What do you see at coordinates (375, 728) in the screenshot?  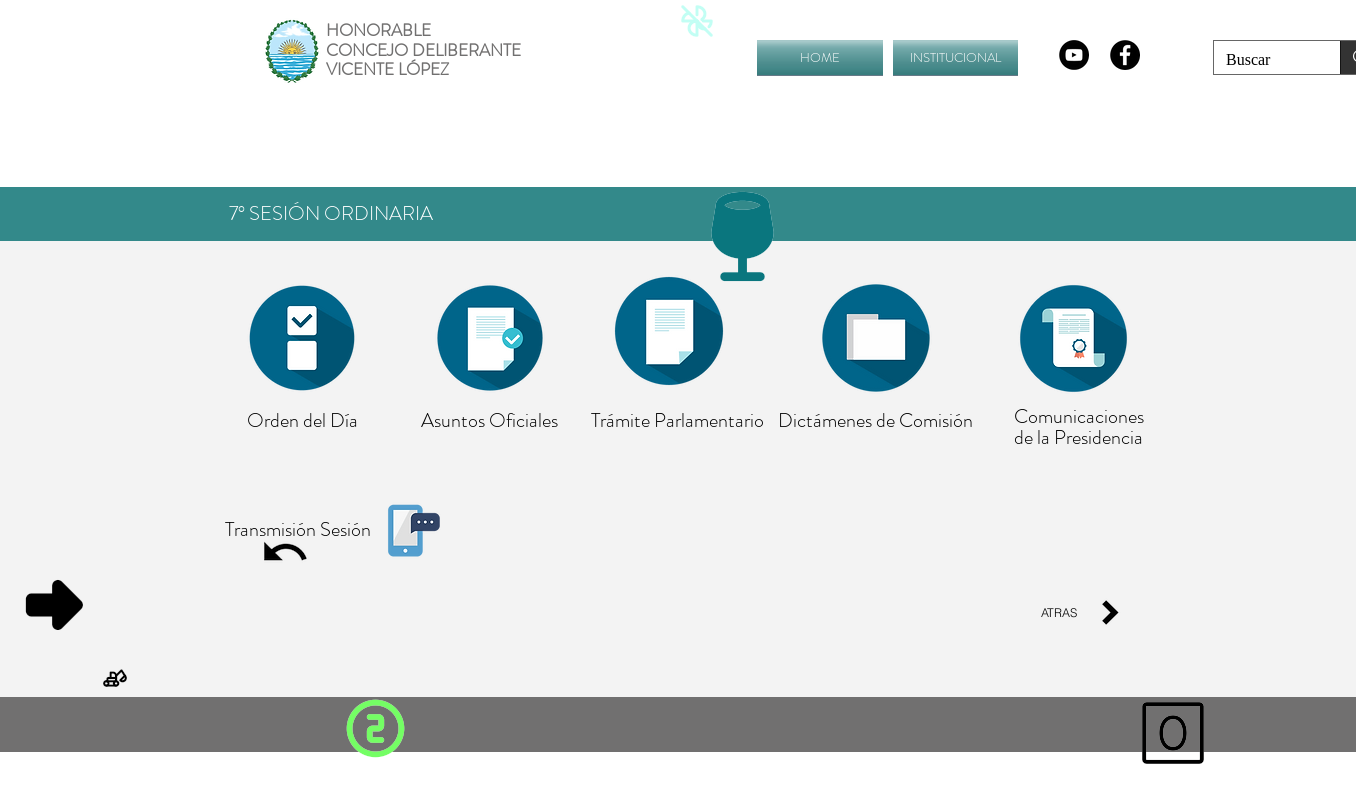 I see `indicates step 2 in a multi-step process` at bounding box center [375, 728].